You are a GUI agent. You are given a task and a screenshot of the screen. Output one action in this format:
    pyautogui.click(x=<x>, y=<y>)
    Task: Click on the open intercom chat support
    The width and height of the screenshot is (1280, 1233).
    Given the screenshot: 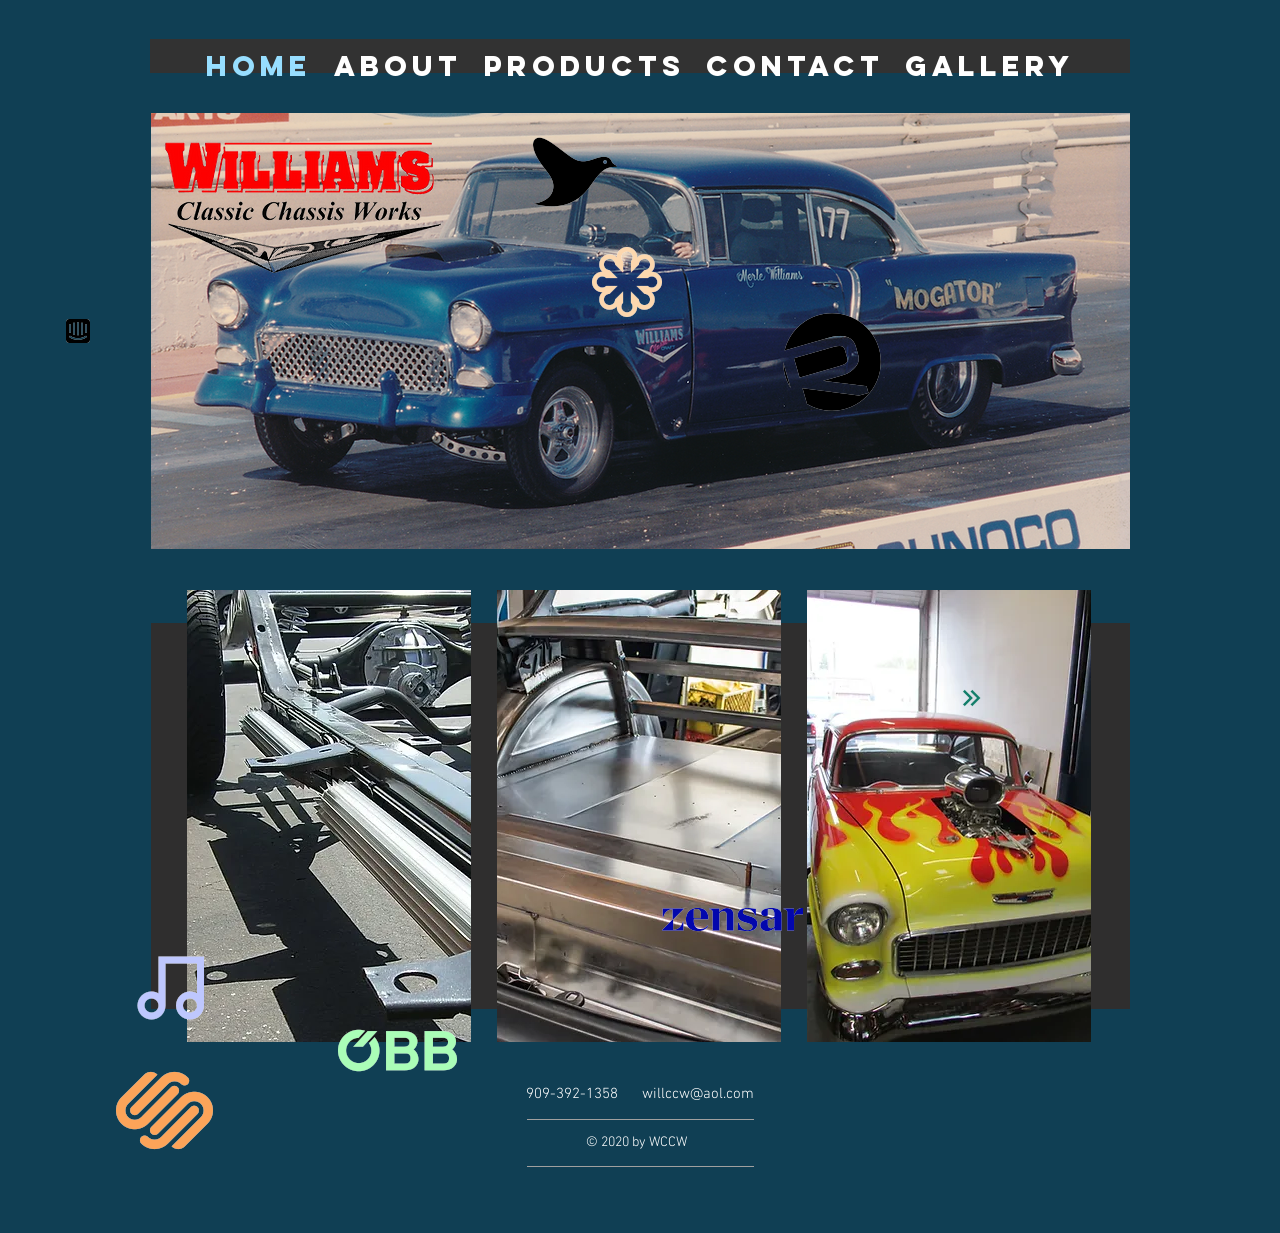 What is the action you would take?
    pyautogui.click(x=78, y=331)
    